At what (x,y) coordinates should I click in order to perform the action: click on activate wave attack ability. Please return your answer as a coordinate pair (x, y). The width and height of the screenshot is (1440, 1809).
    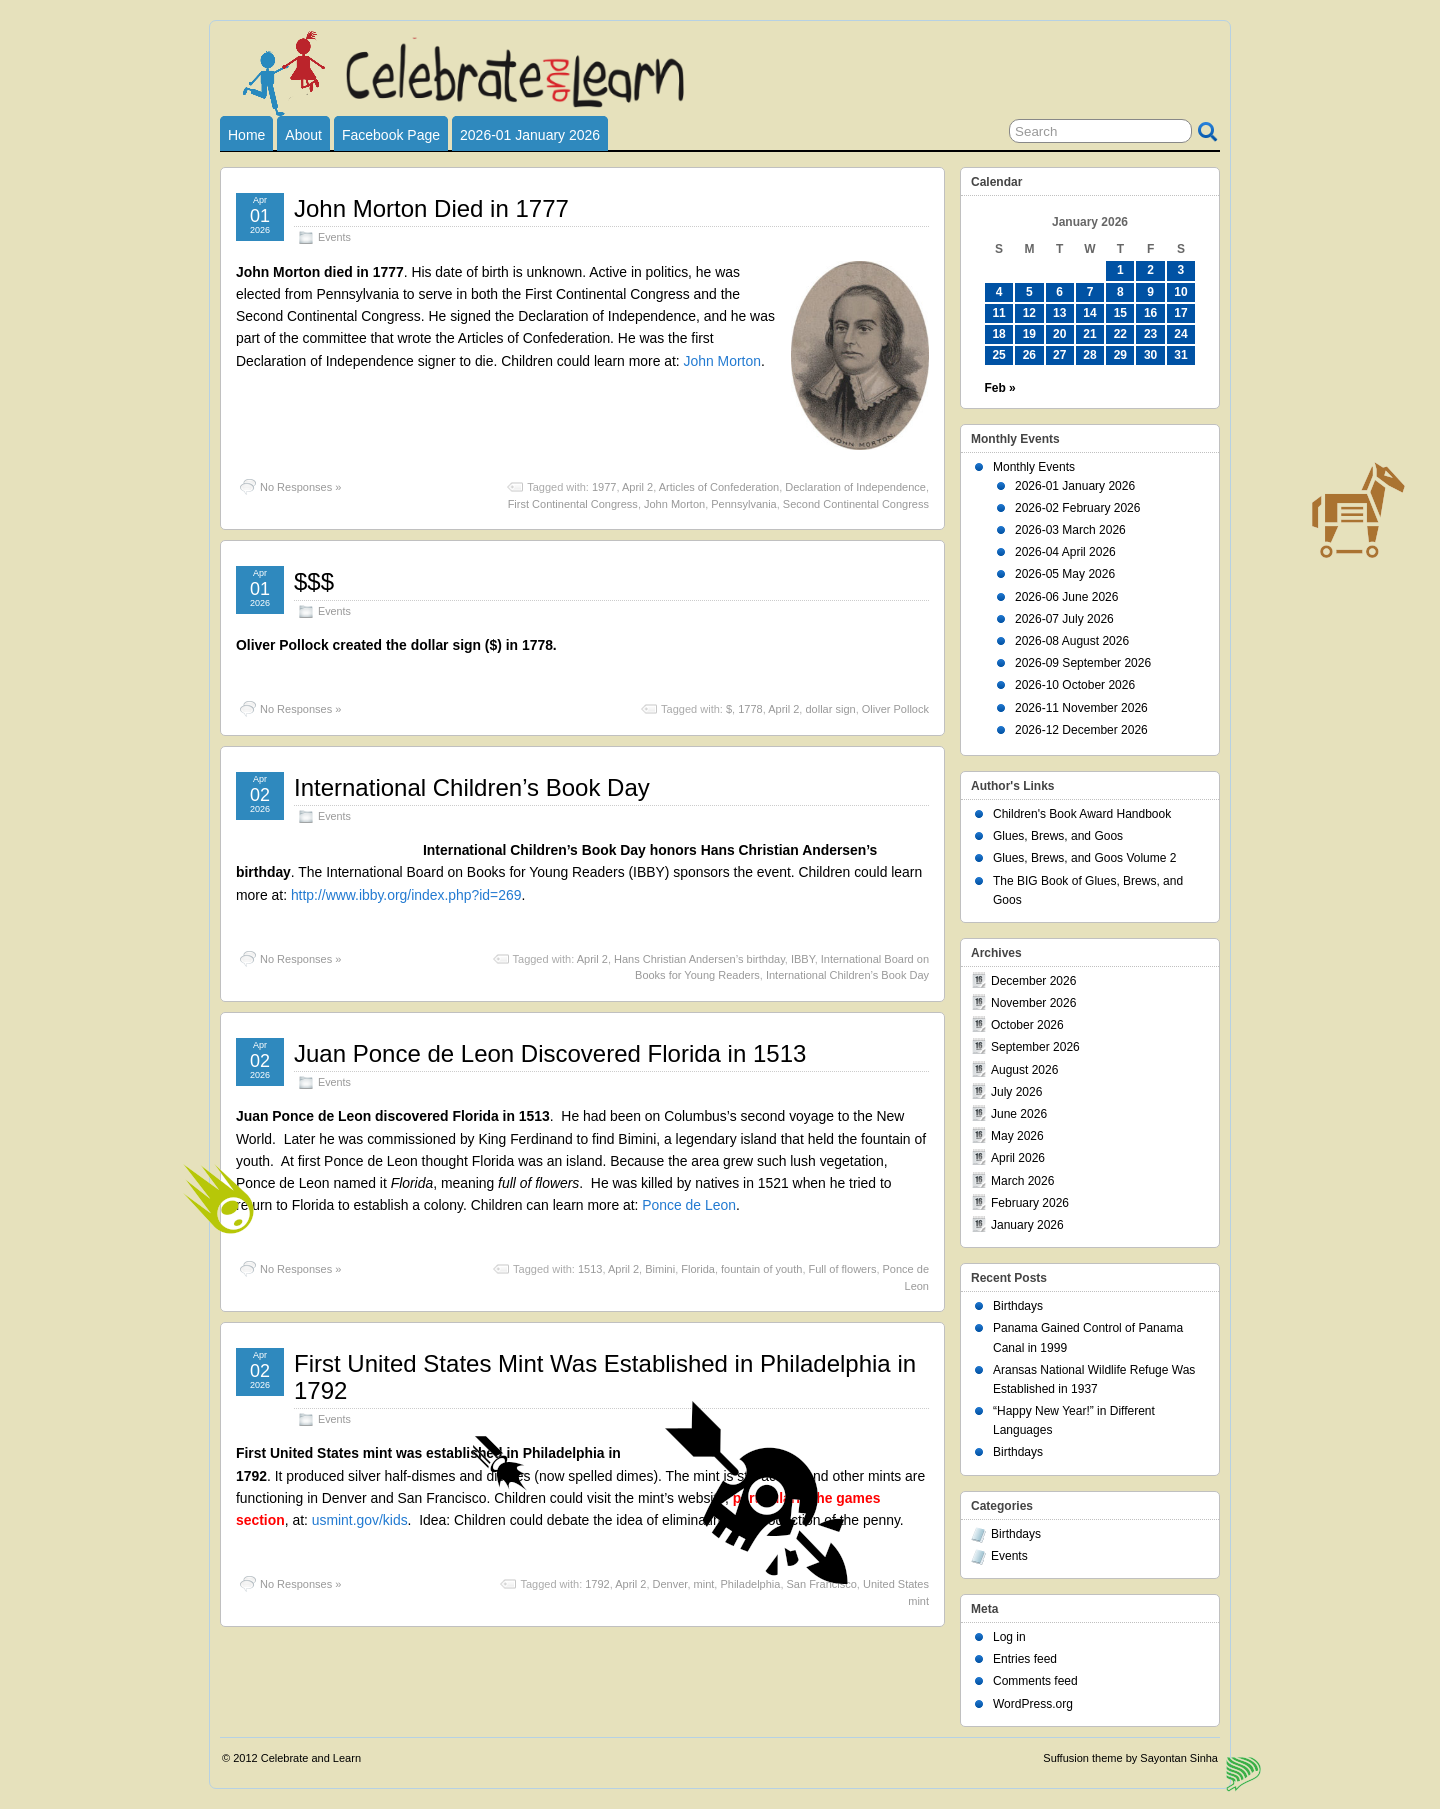
    Looking at the image, I should click on (1243, 1774).